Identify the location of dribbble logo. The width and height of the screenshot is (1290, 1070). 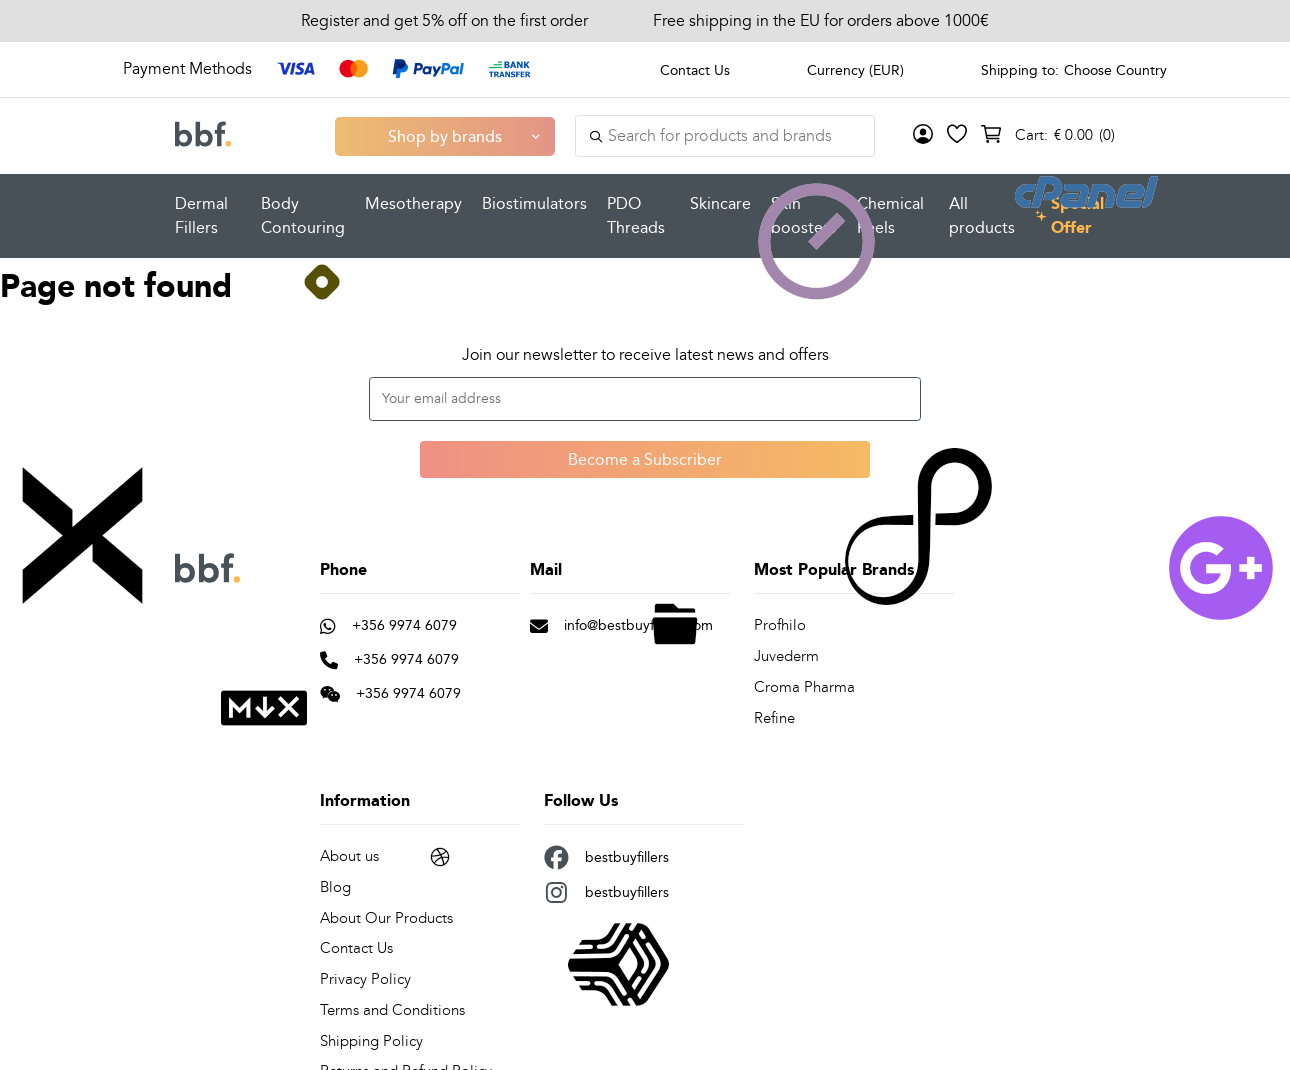
(440, 857).